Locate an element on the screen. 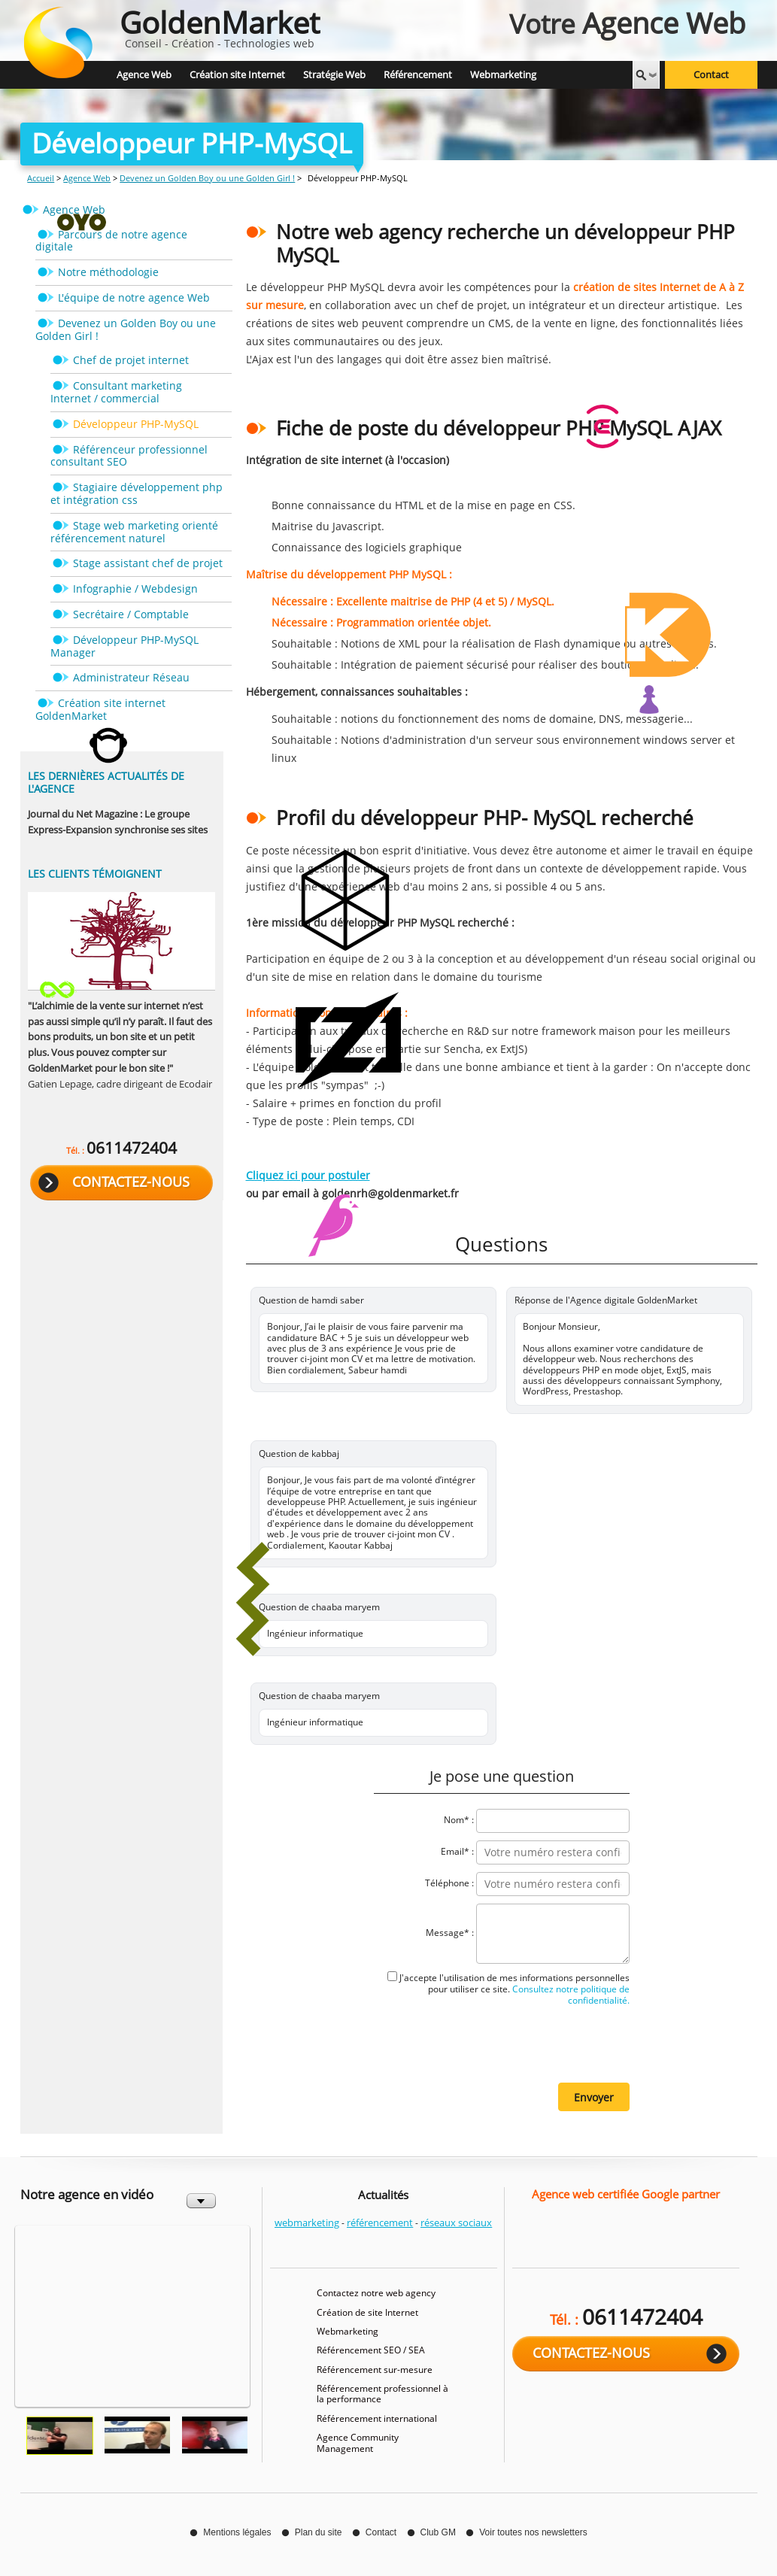  vfairs virtual events platform logo is located at coordinates (345, 900).